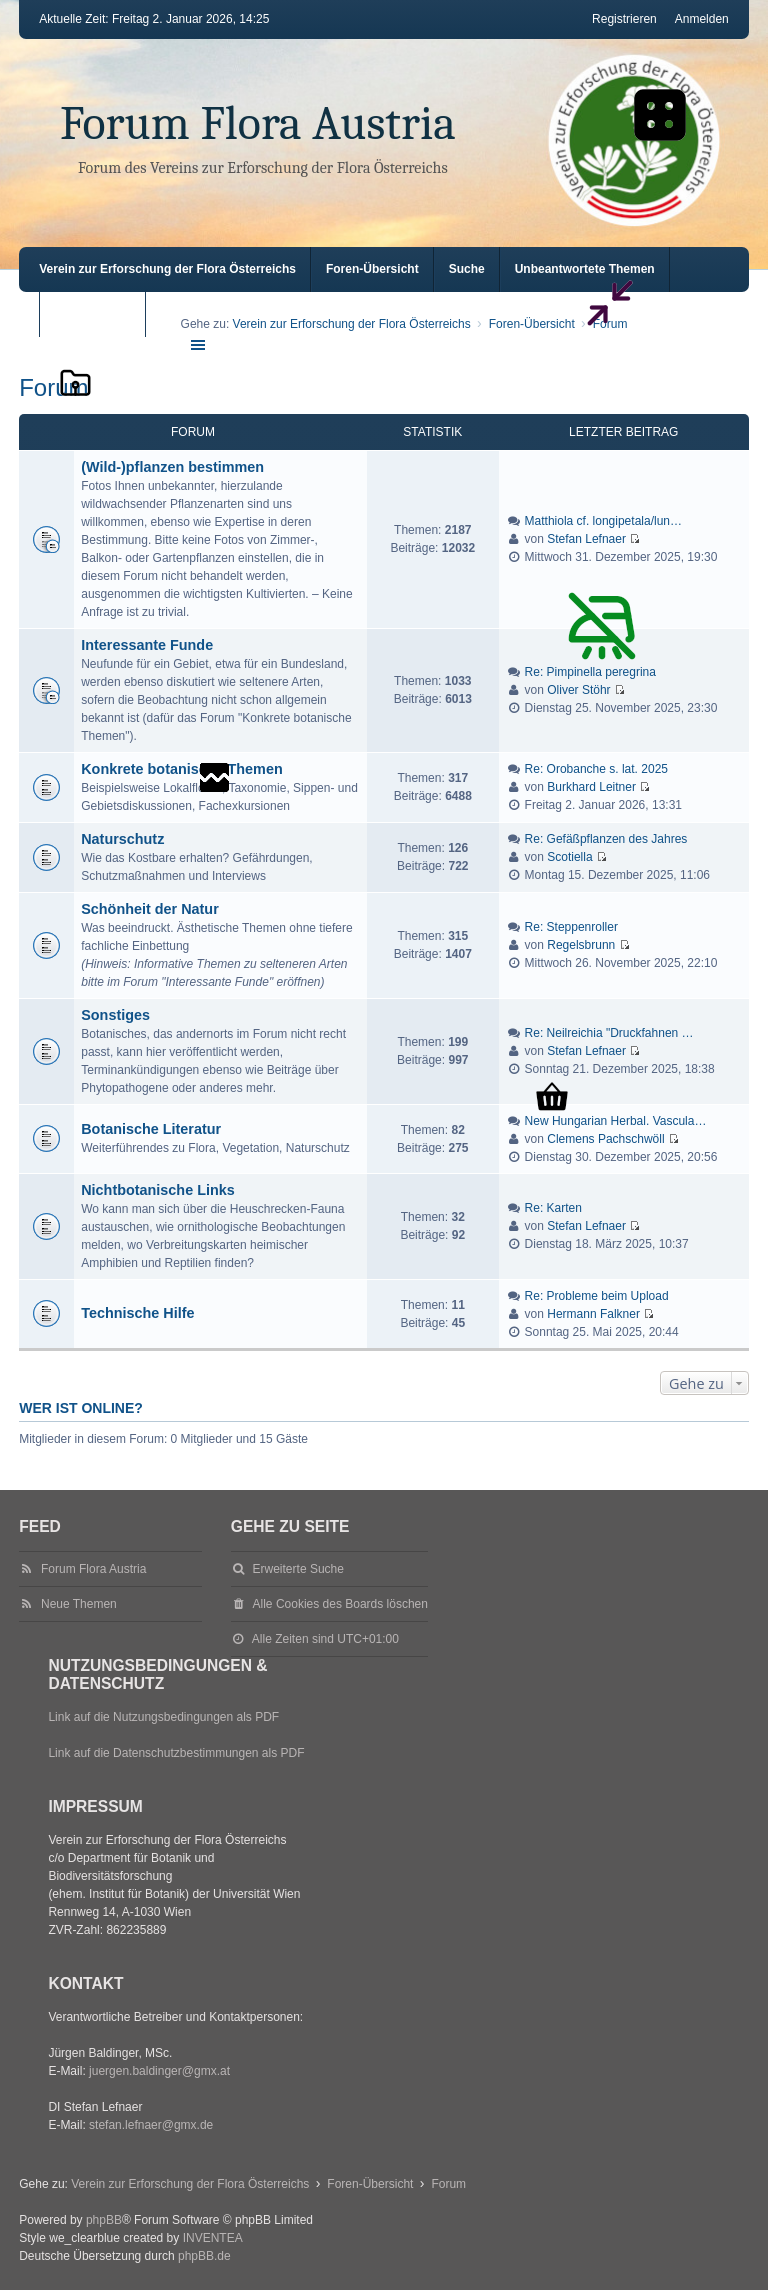 Image resolution: width=768 pixels, height=2290 pixels. Describe the element at coordinates (214, 777) in the screenshot. I see `indicates an image failed to load` at that location.